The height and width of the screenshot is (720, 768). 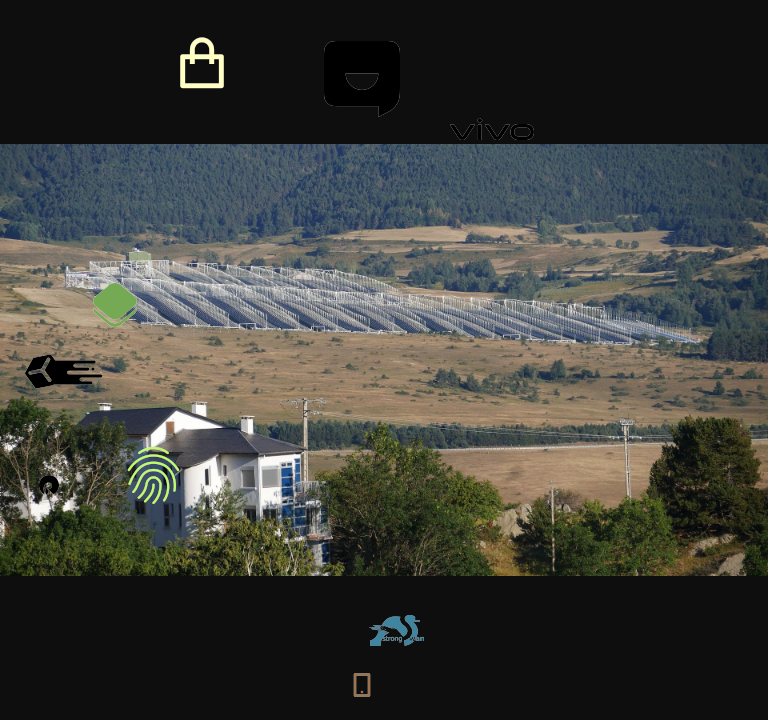 I want to click on open the Answer Q&A platform, so click(x=362, y=79).